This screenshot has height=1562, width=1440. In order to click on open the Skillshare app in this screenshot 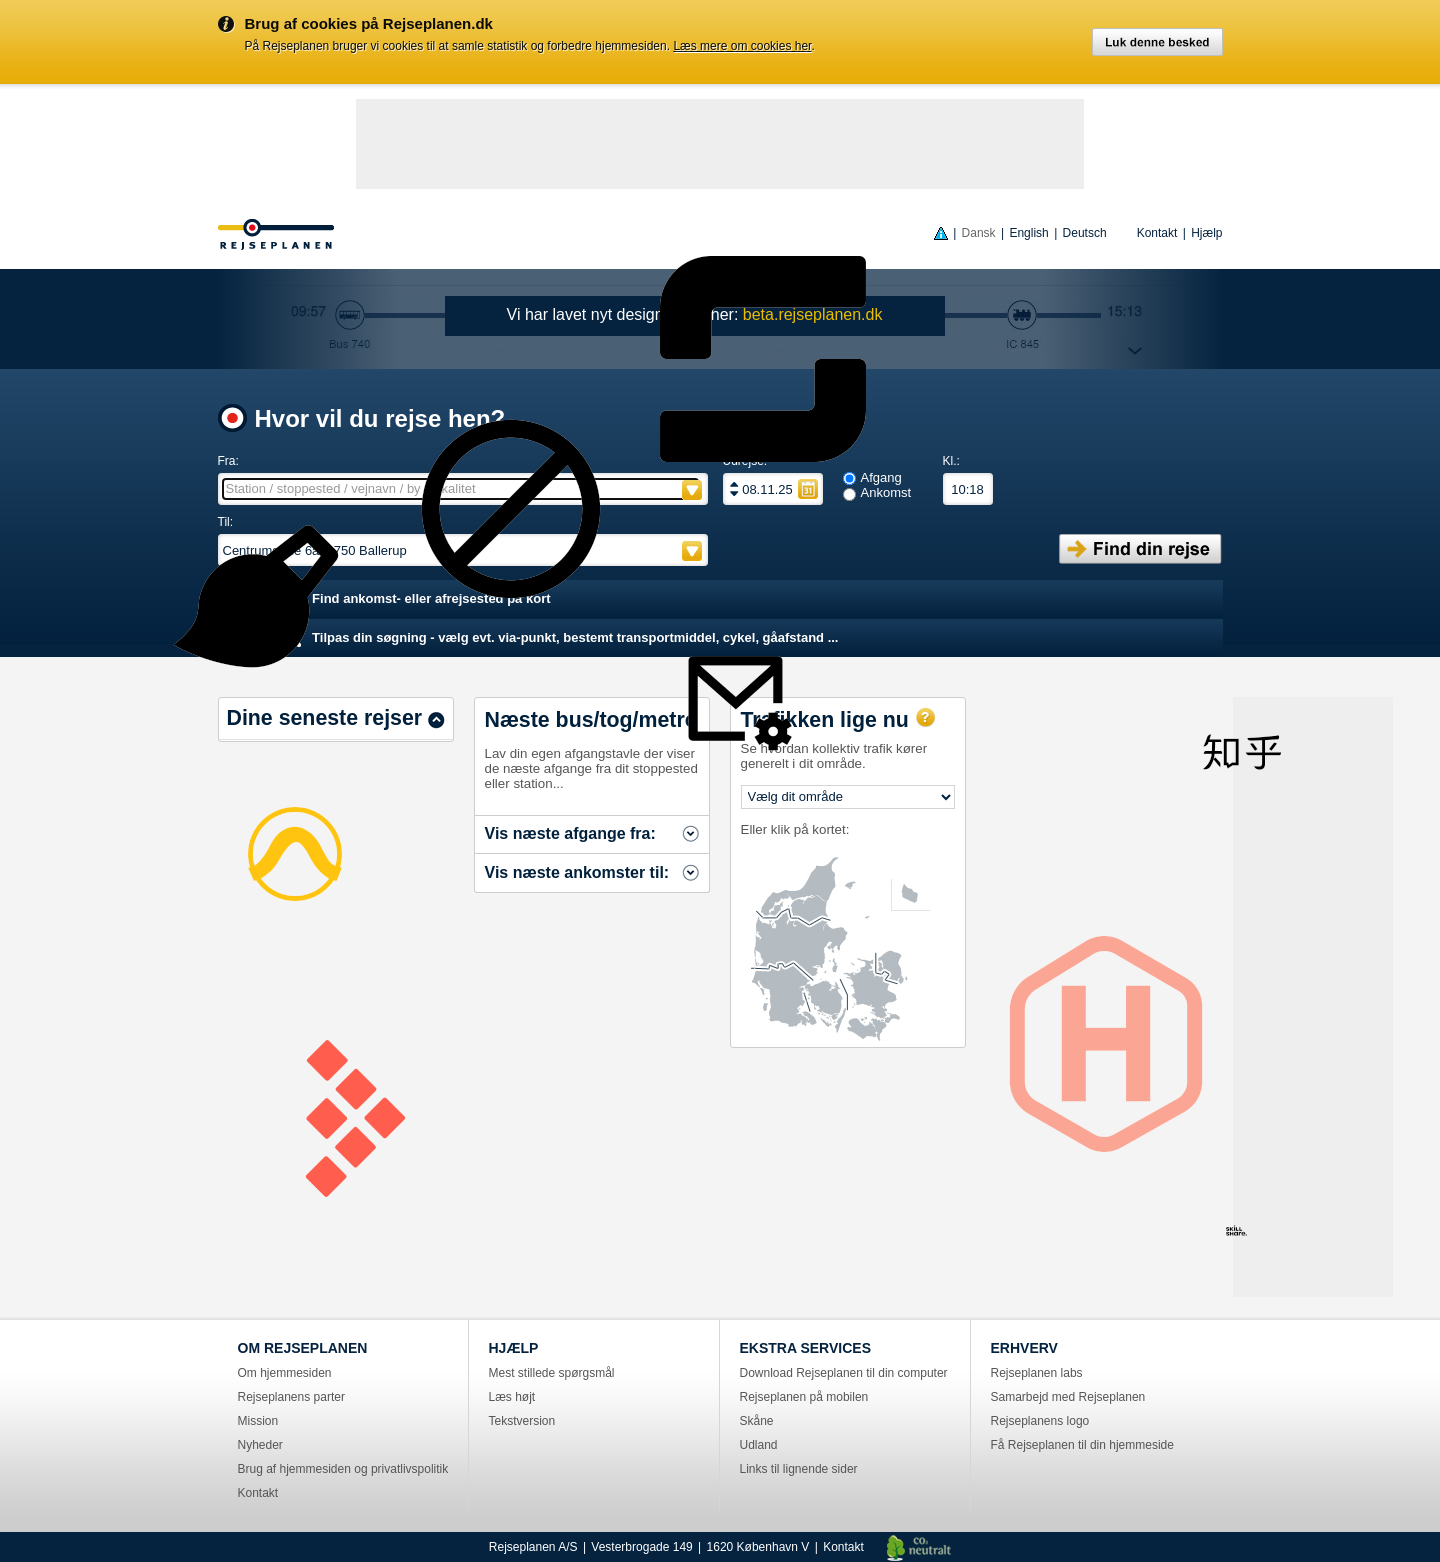, I will do `click(1236, 1230)`.